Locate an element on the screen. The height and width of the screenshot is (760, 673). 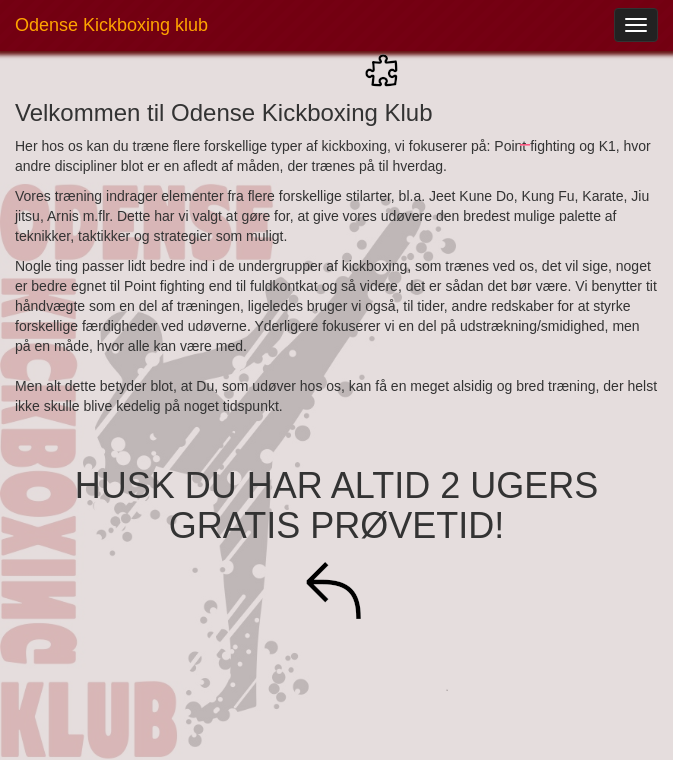
reply to a message or comment is located at coordinates (333, 589).